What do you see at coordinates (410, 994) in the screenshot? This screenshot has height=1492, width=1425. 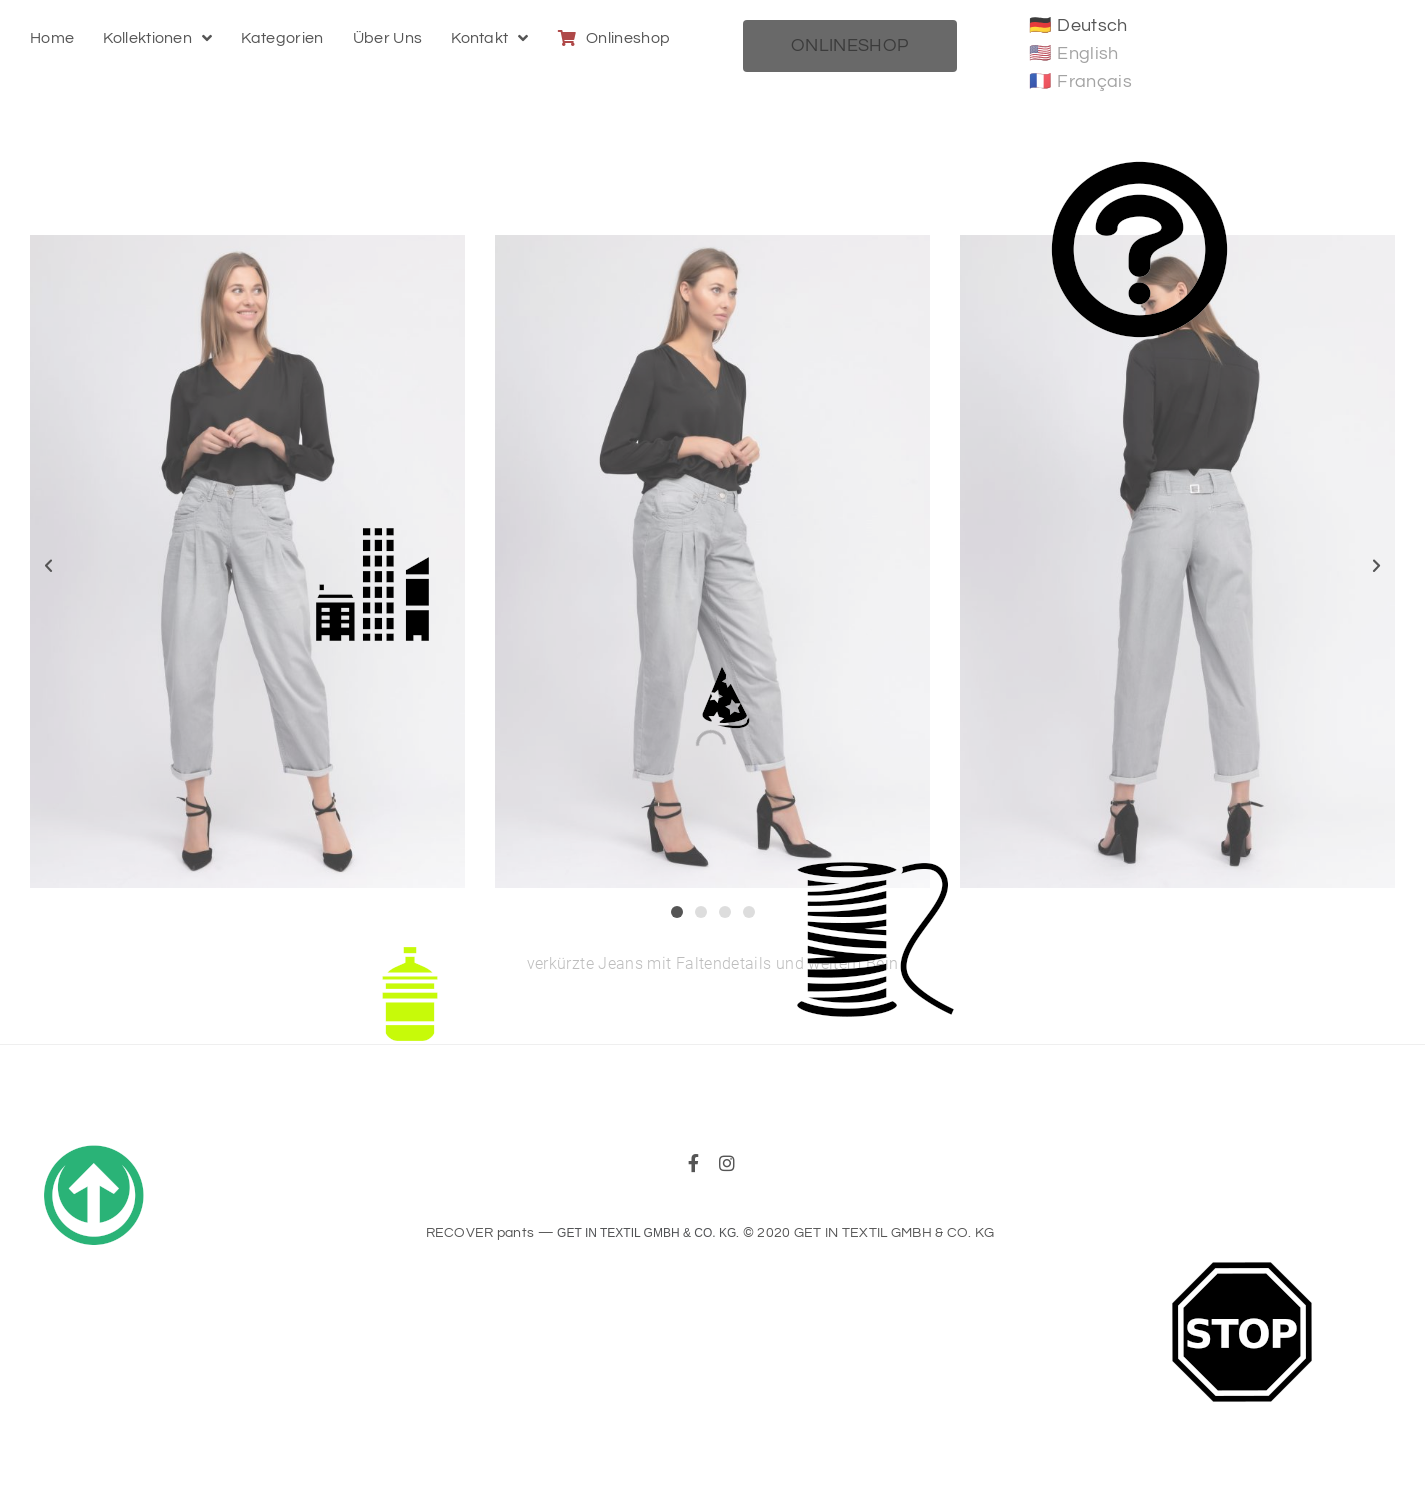 I see `track water intake or hydration` at bounding box center [410, 994].